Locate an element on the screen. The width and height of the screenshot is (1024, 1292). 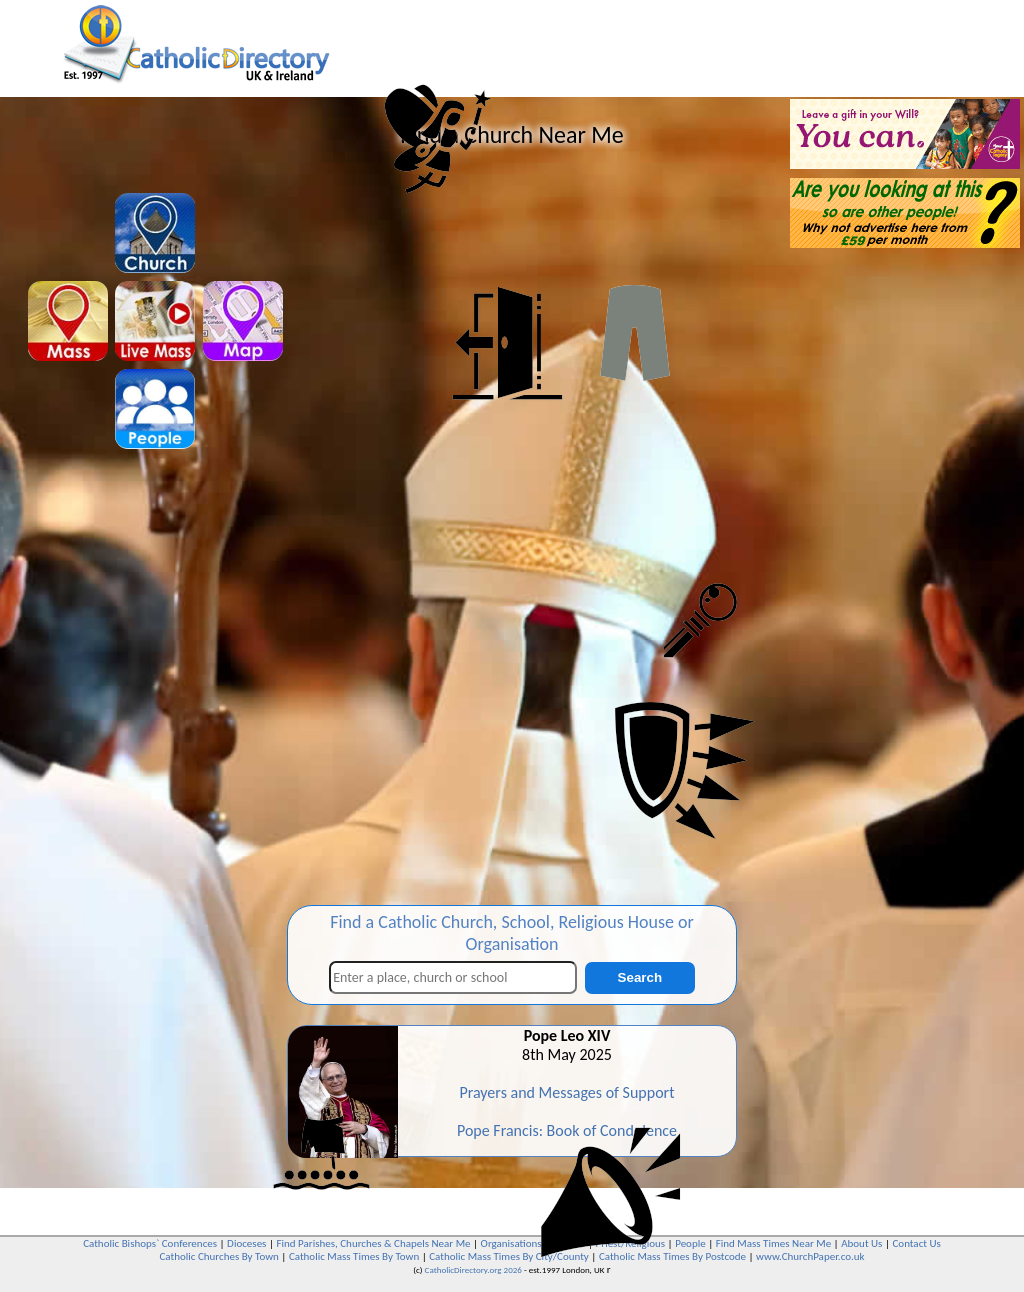
cast a spell or use magic ability is located at coordinates (704, 617).